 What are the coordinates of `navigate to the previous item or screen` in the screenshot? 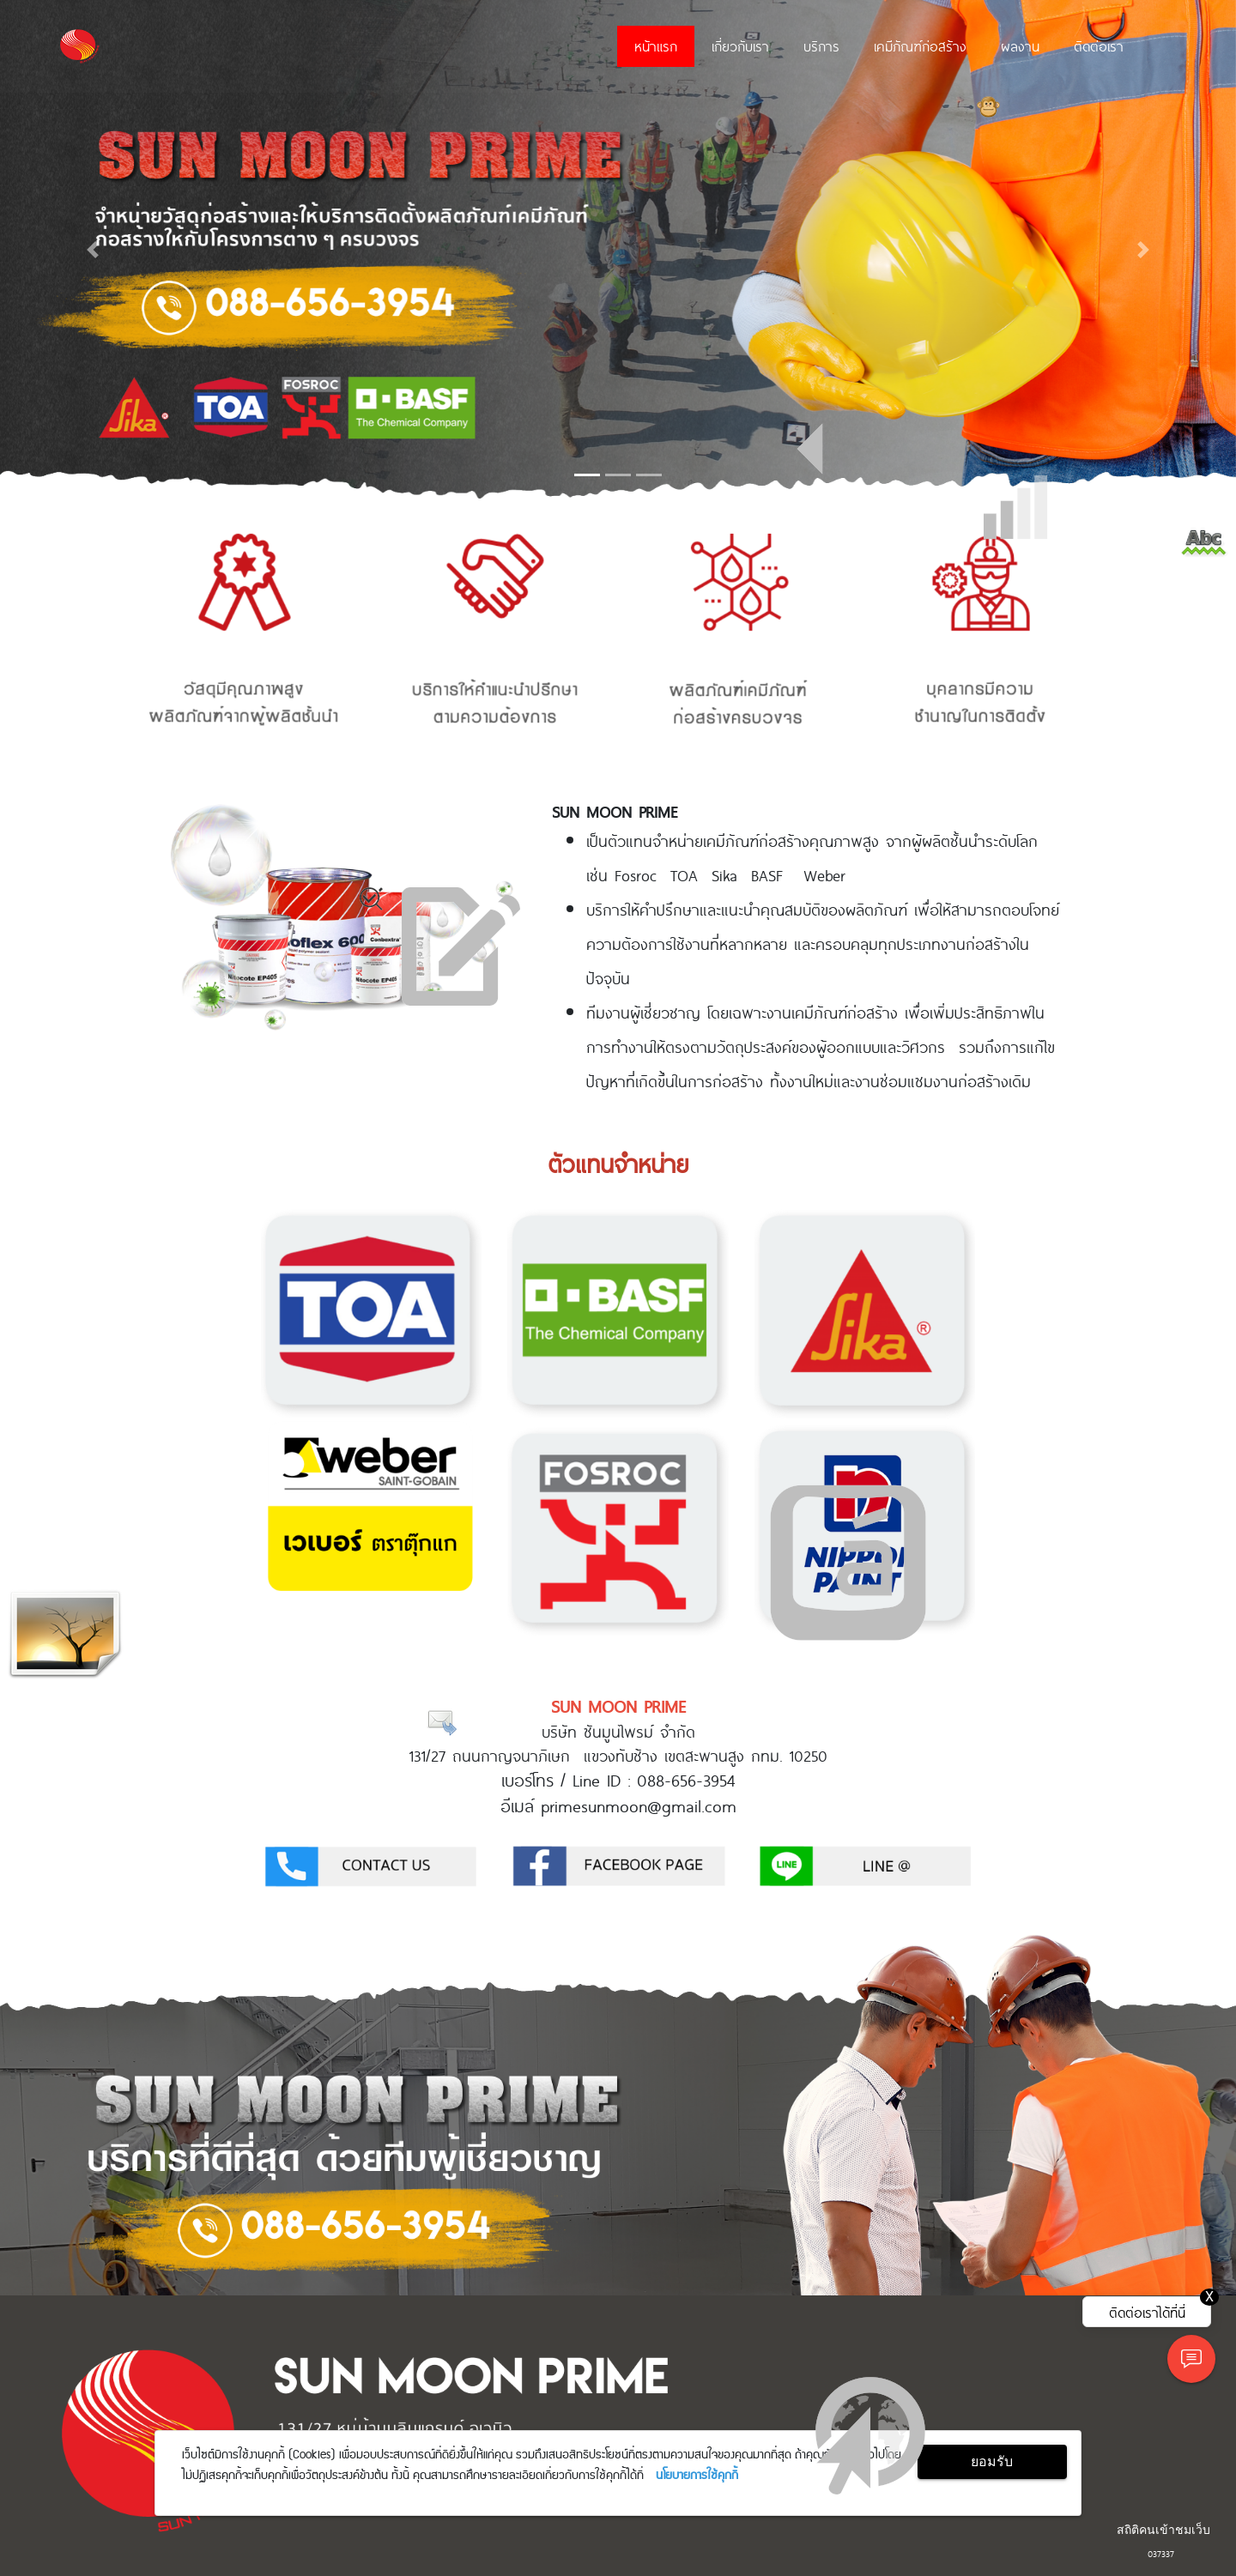 It's located at (812, 449).